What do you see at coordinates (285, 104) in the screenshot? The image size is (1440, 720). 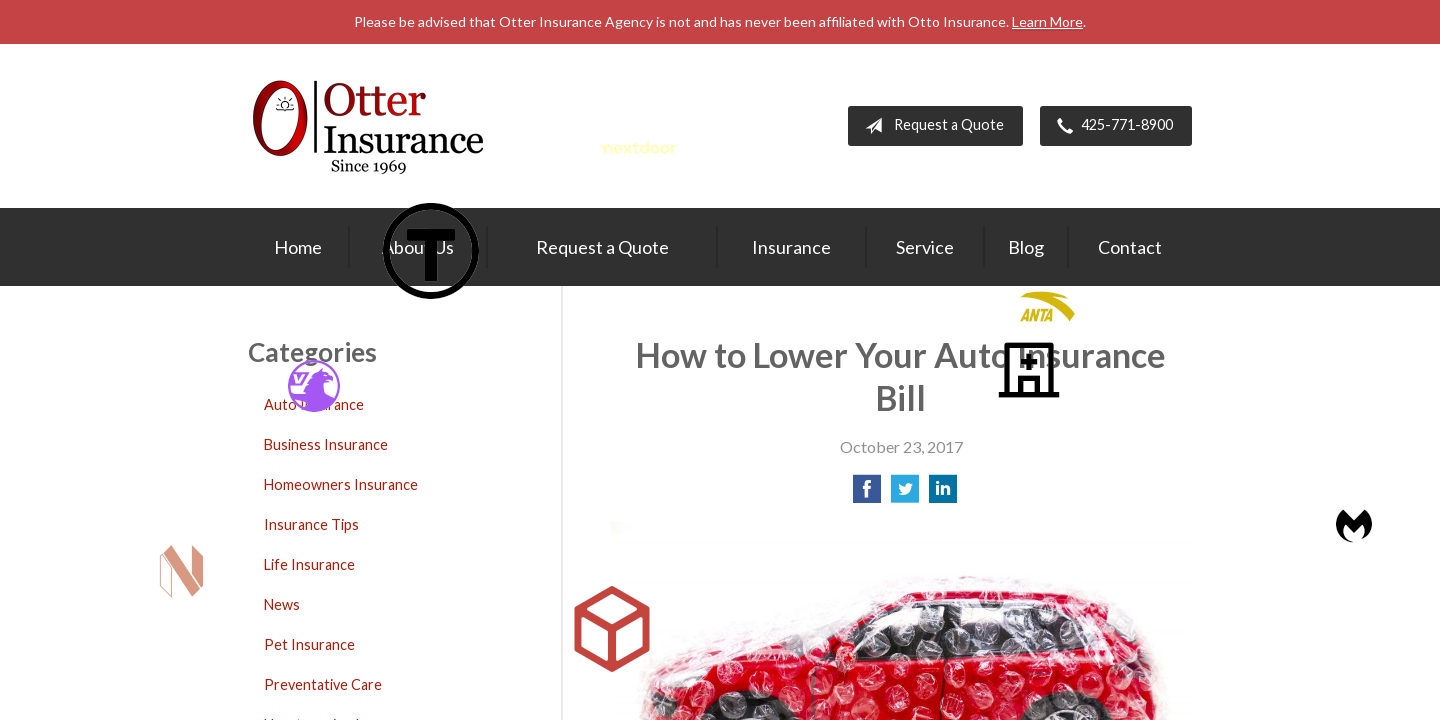 I see `open jdoodle online compiler` at bounding box center [285, 104].